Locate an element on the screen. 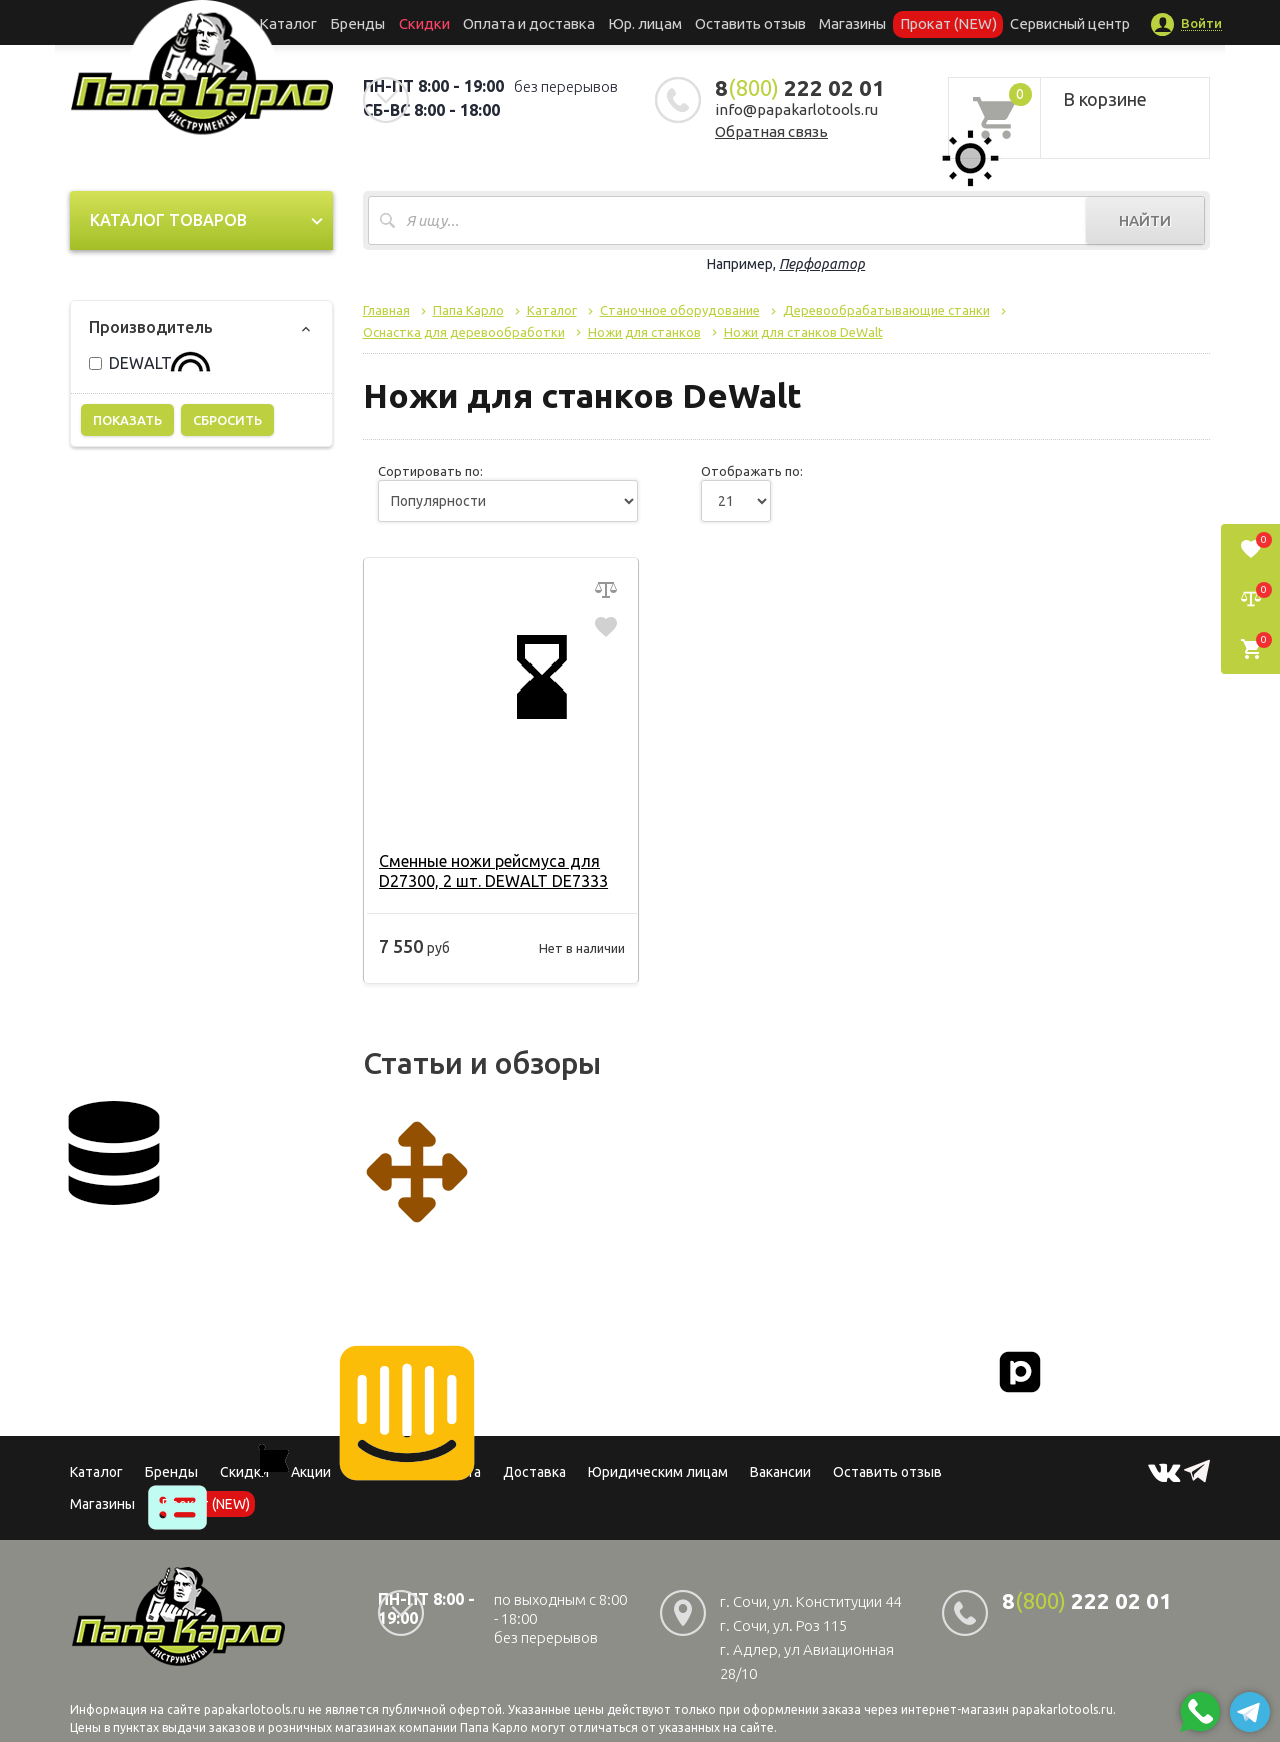 The height and width of the screenshot is (1742, 1280). open Intercom chat support is located at coordinates (407, 1413).